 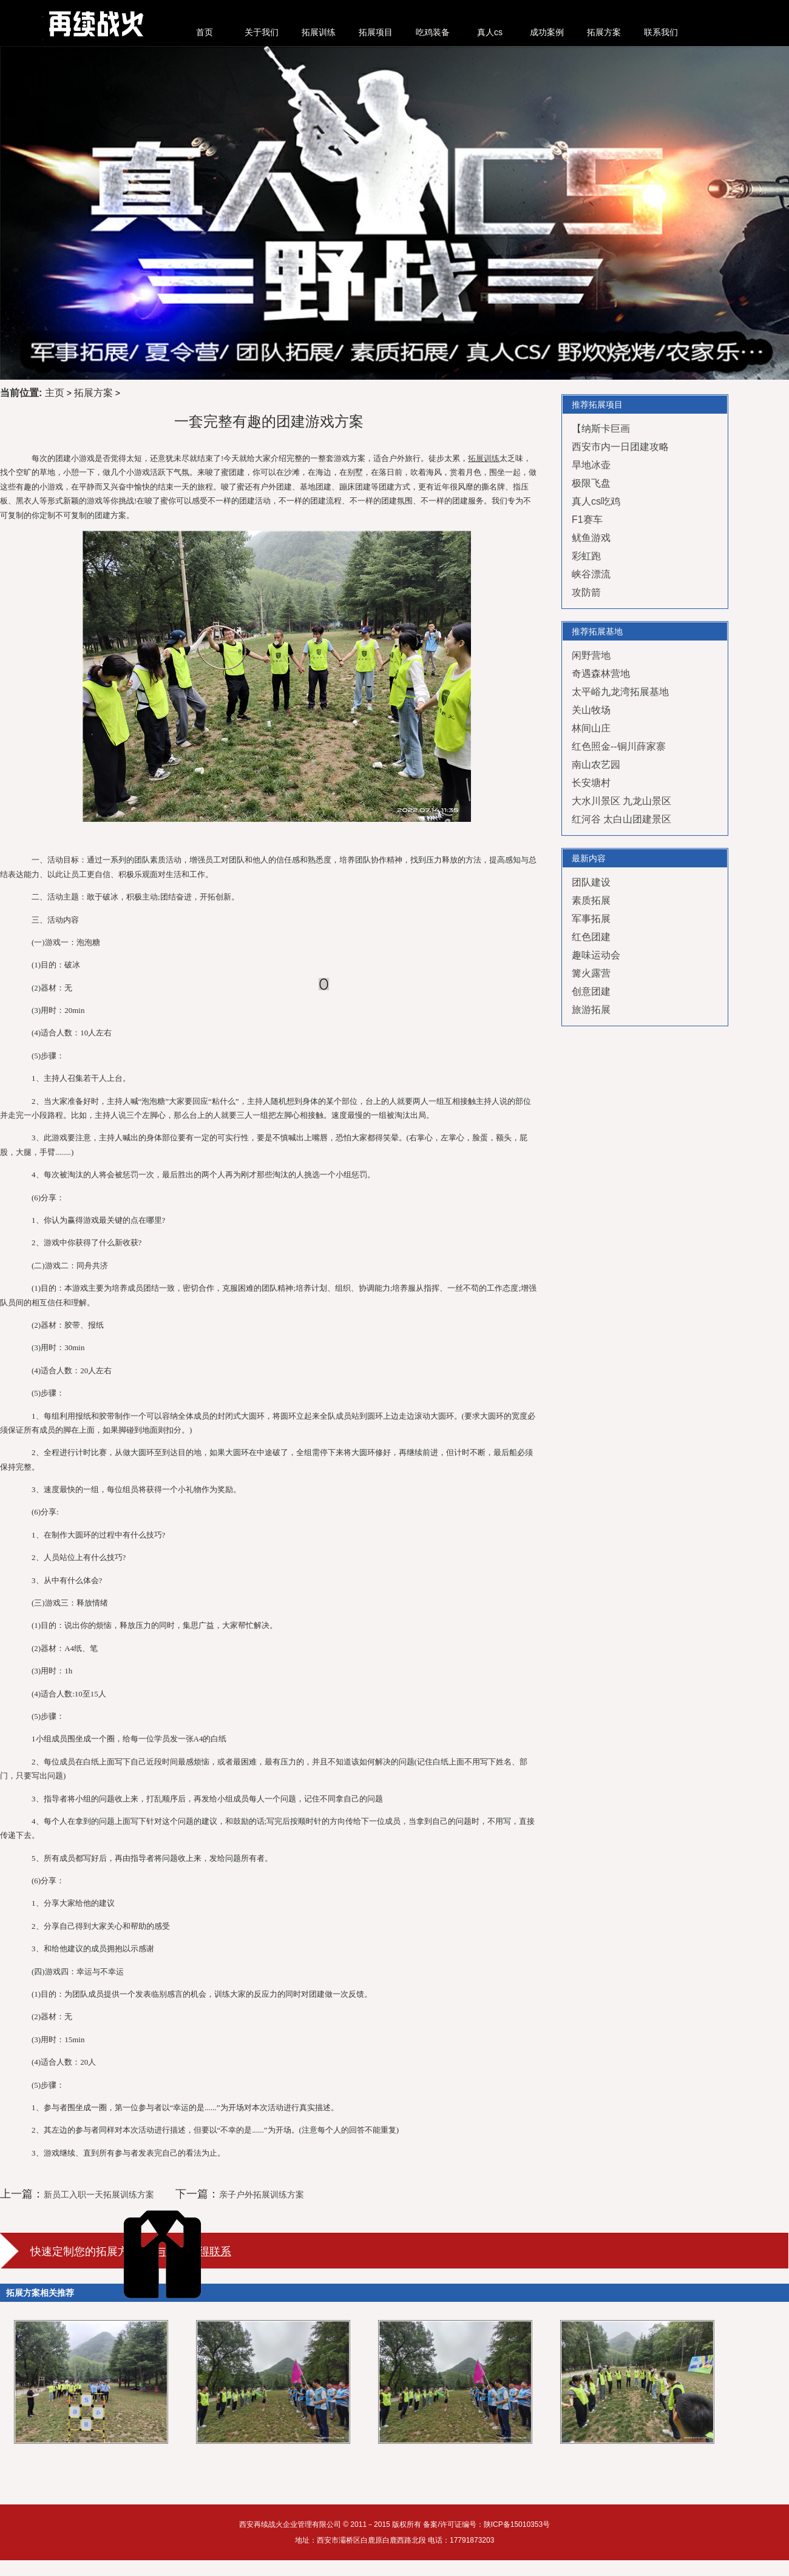 What do you see at coordinates (162, 2256) in the screenshot?
I see `view clothing or apparel items` at bounding box center [162, 2256].